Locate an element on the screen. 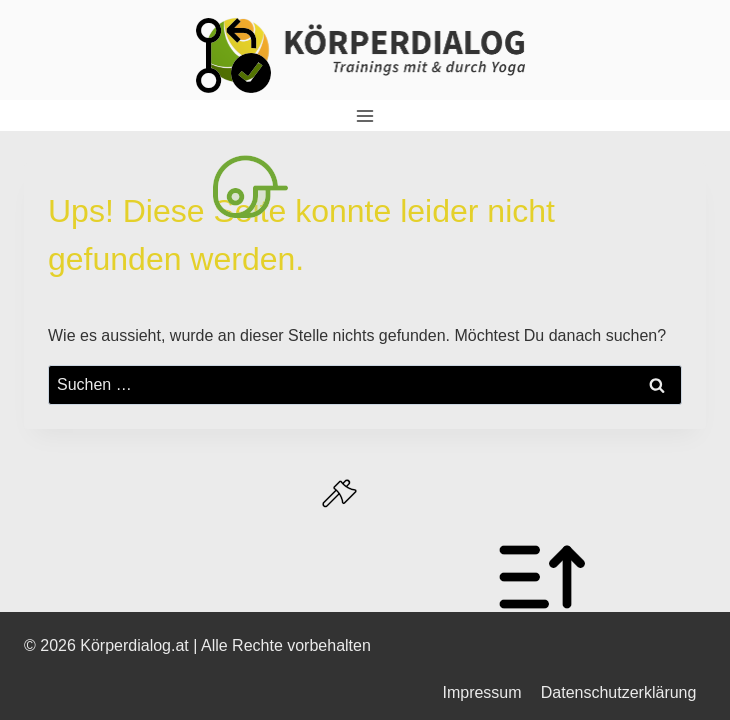  sort items in ascending order is located at coordinates (540, 577).